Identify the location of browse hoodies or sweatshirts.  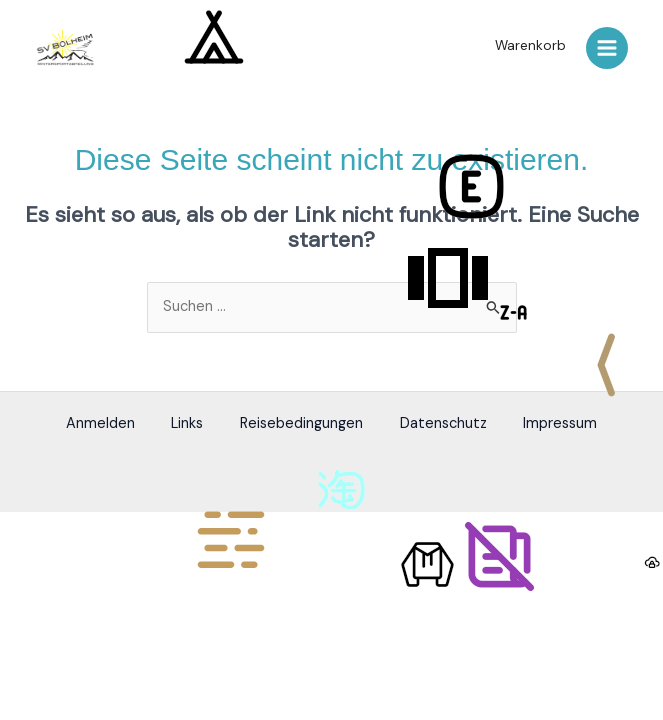
(427, 564).